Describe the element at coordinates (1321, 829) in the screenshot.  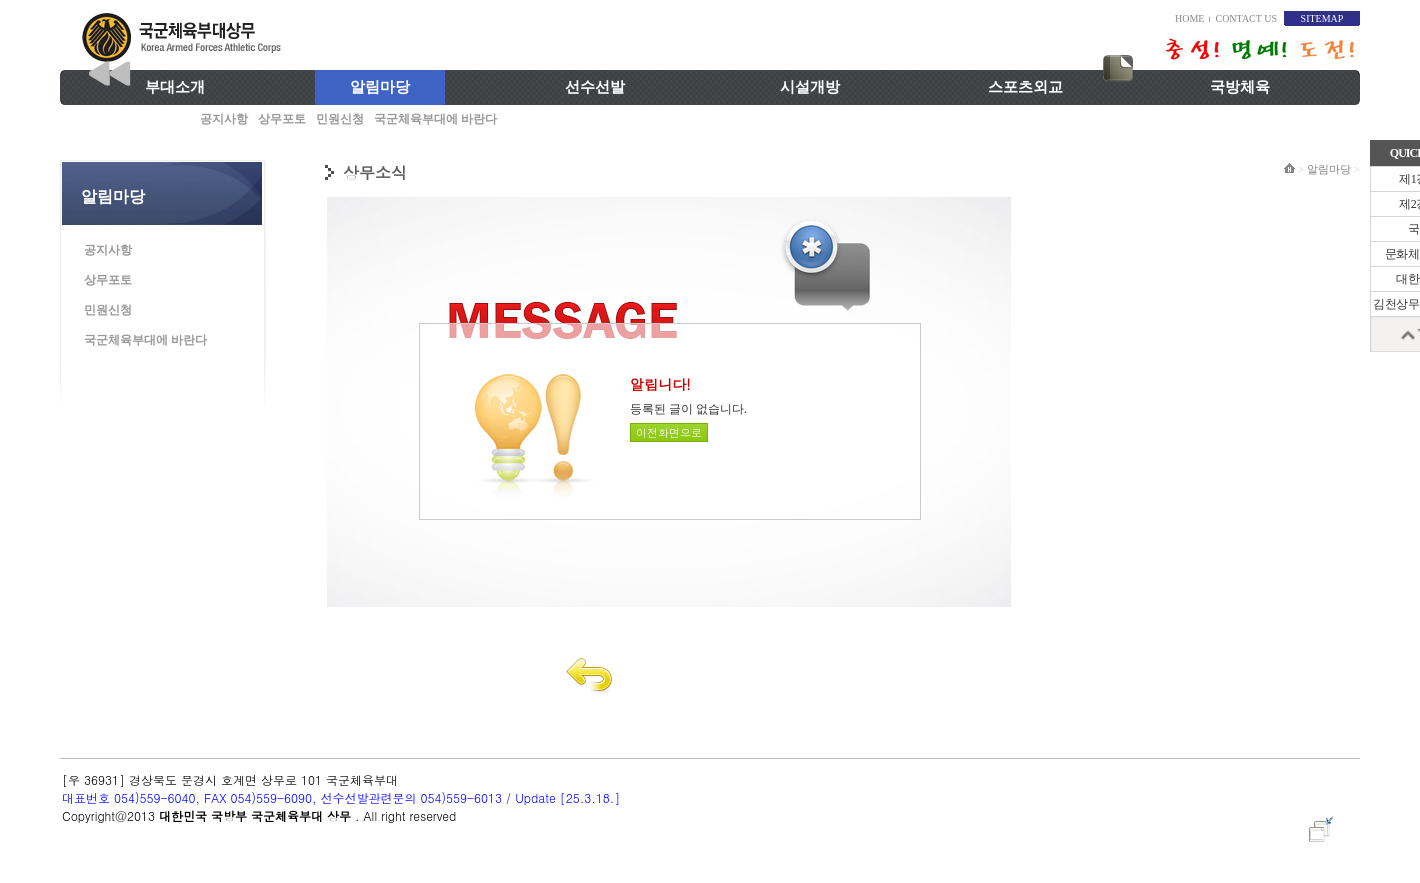
I see `restore window to previous size` at that location.